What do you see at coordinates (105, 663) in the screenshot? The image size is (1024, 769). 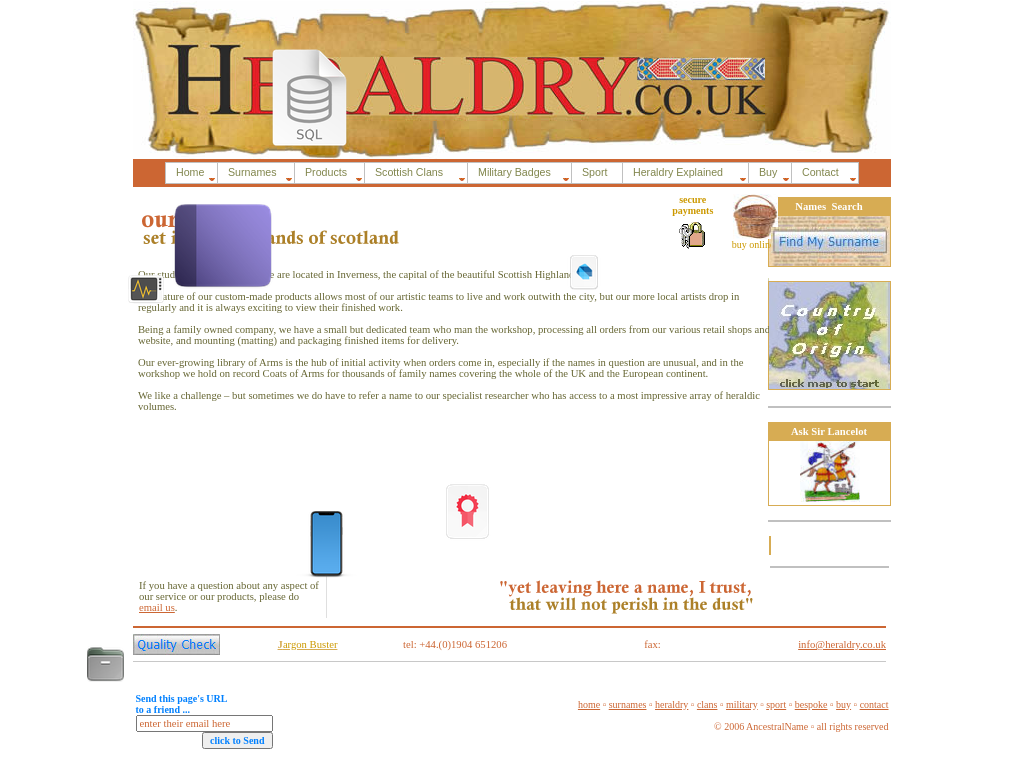 I see `open file manager application` at bounding box center [105, 663].